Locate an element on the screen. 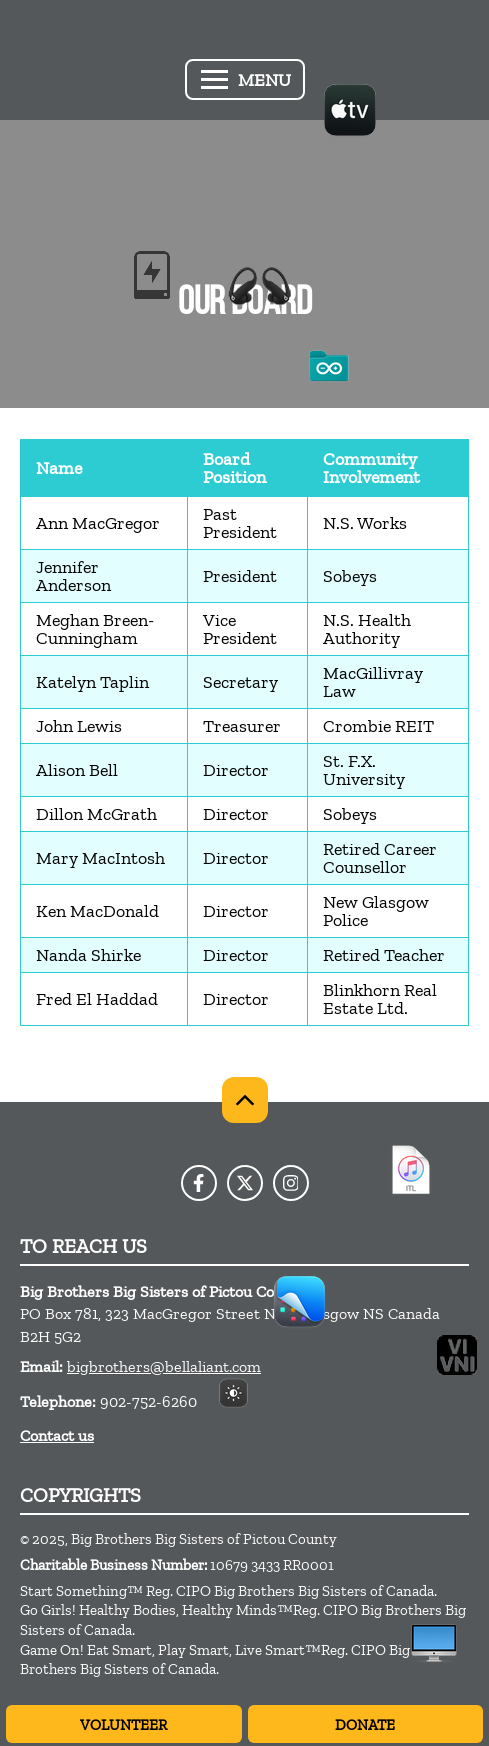 The width and height of the screenshot is (489, 1746). switch to vietnamese keyboard input (vni encoding) is located at coordinates (457, 1355).